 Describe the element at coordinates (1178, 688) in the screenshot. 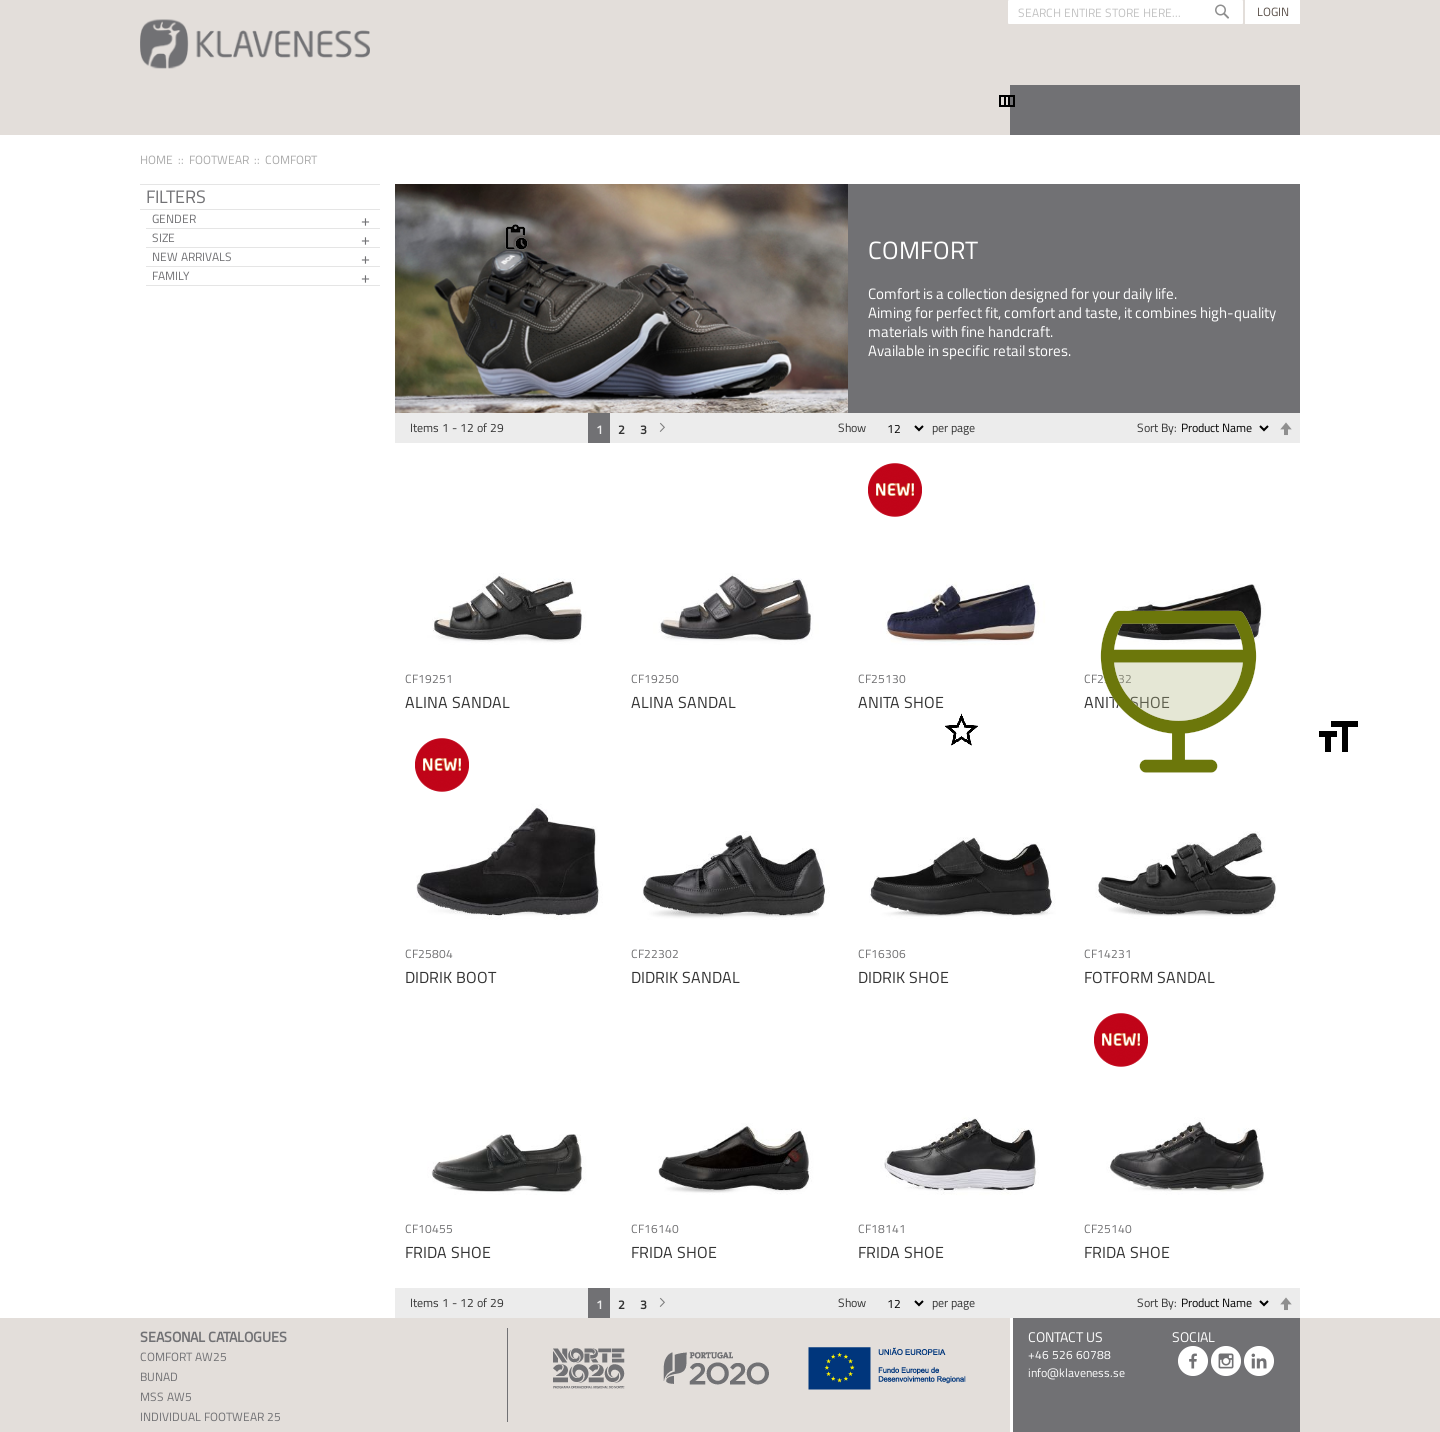

I see `browse wine or cocktail menu` at that location.